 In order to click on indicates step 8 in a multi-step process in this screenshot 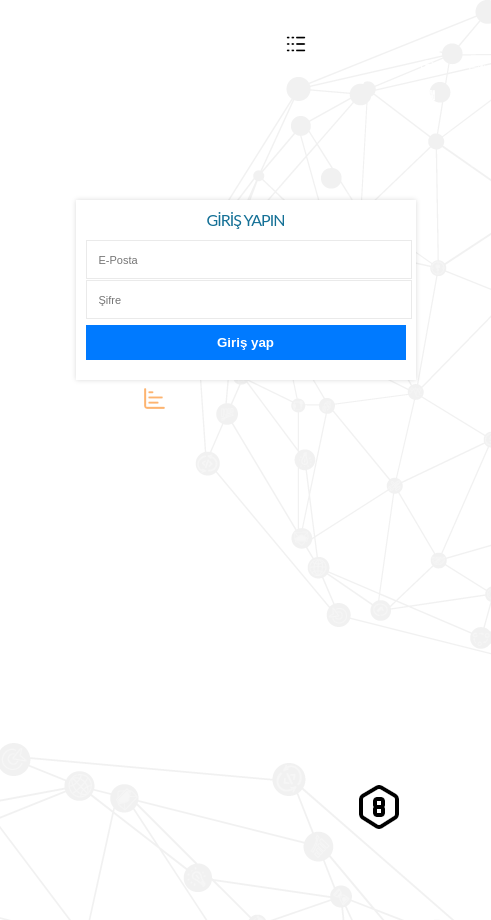, I will do `click(379, 807)`.